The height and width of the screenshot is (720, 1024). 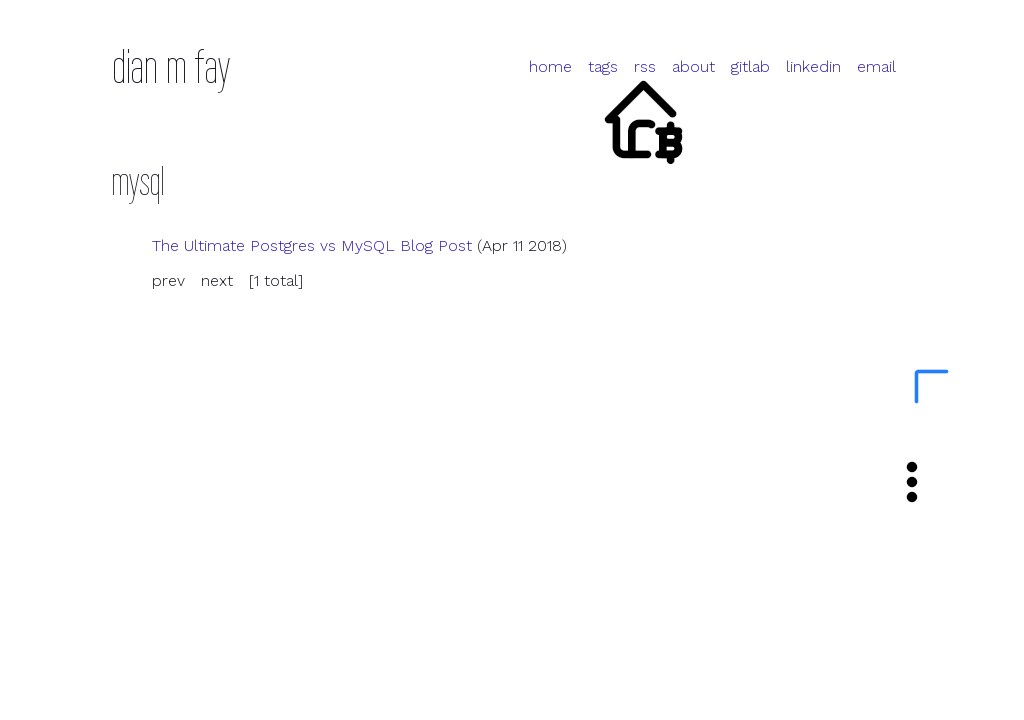 What do you see at coordinates (931, 386) in the screenshot?
I see `adjust corner radius of a shape` at bounding box center [931, 386].